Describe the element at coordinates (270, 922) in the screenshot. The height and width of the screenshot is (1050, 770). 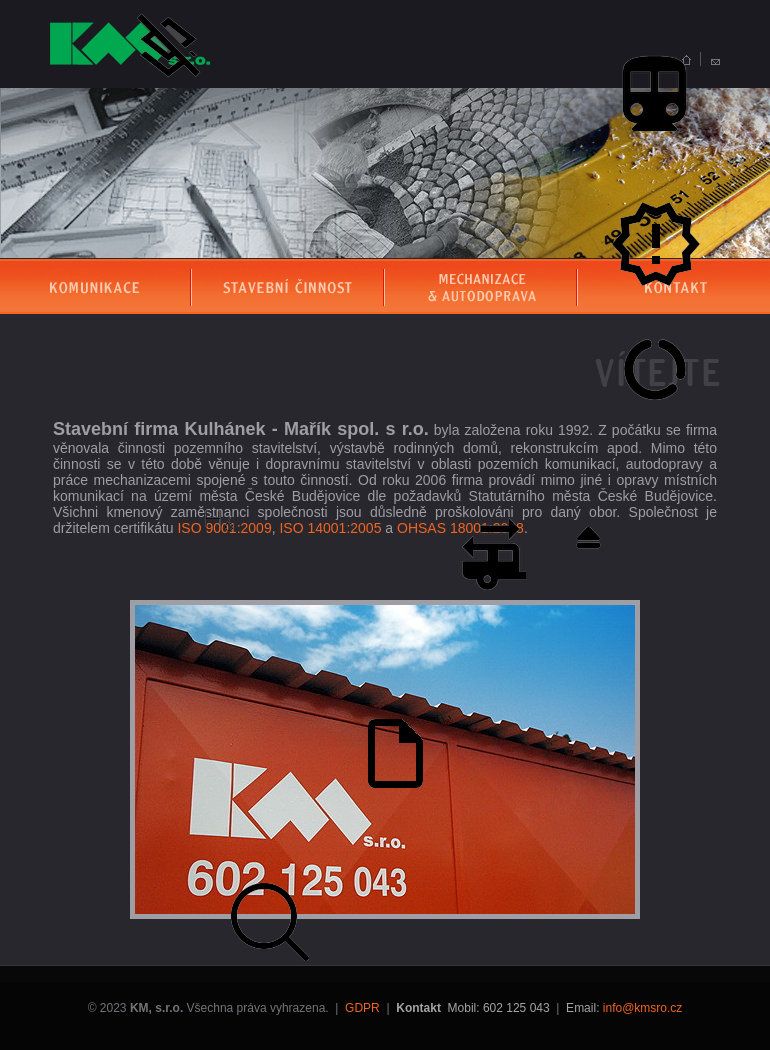
I see `search for content or items` at that location.